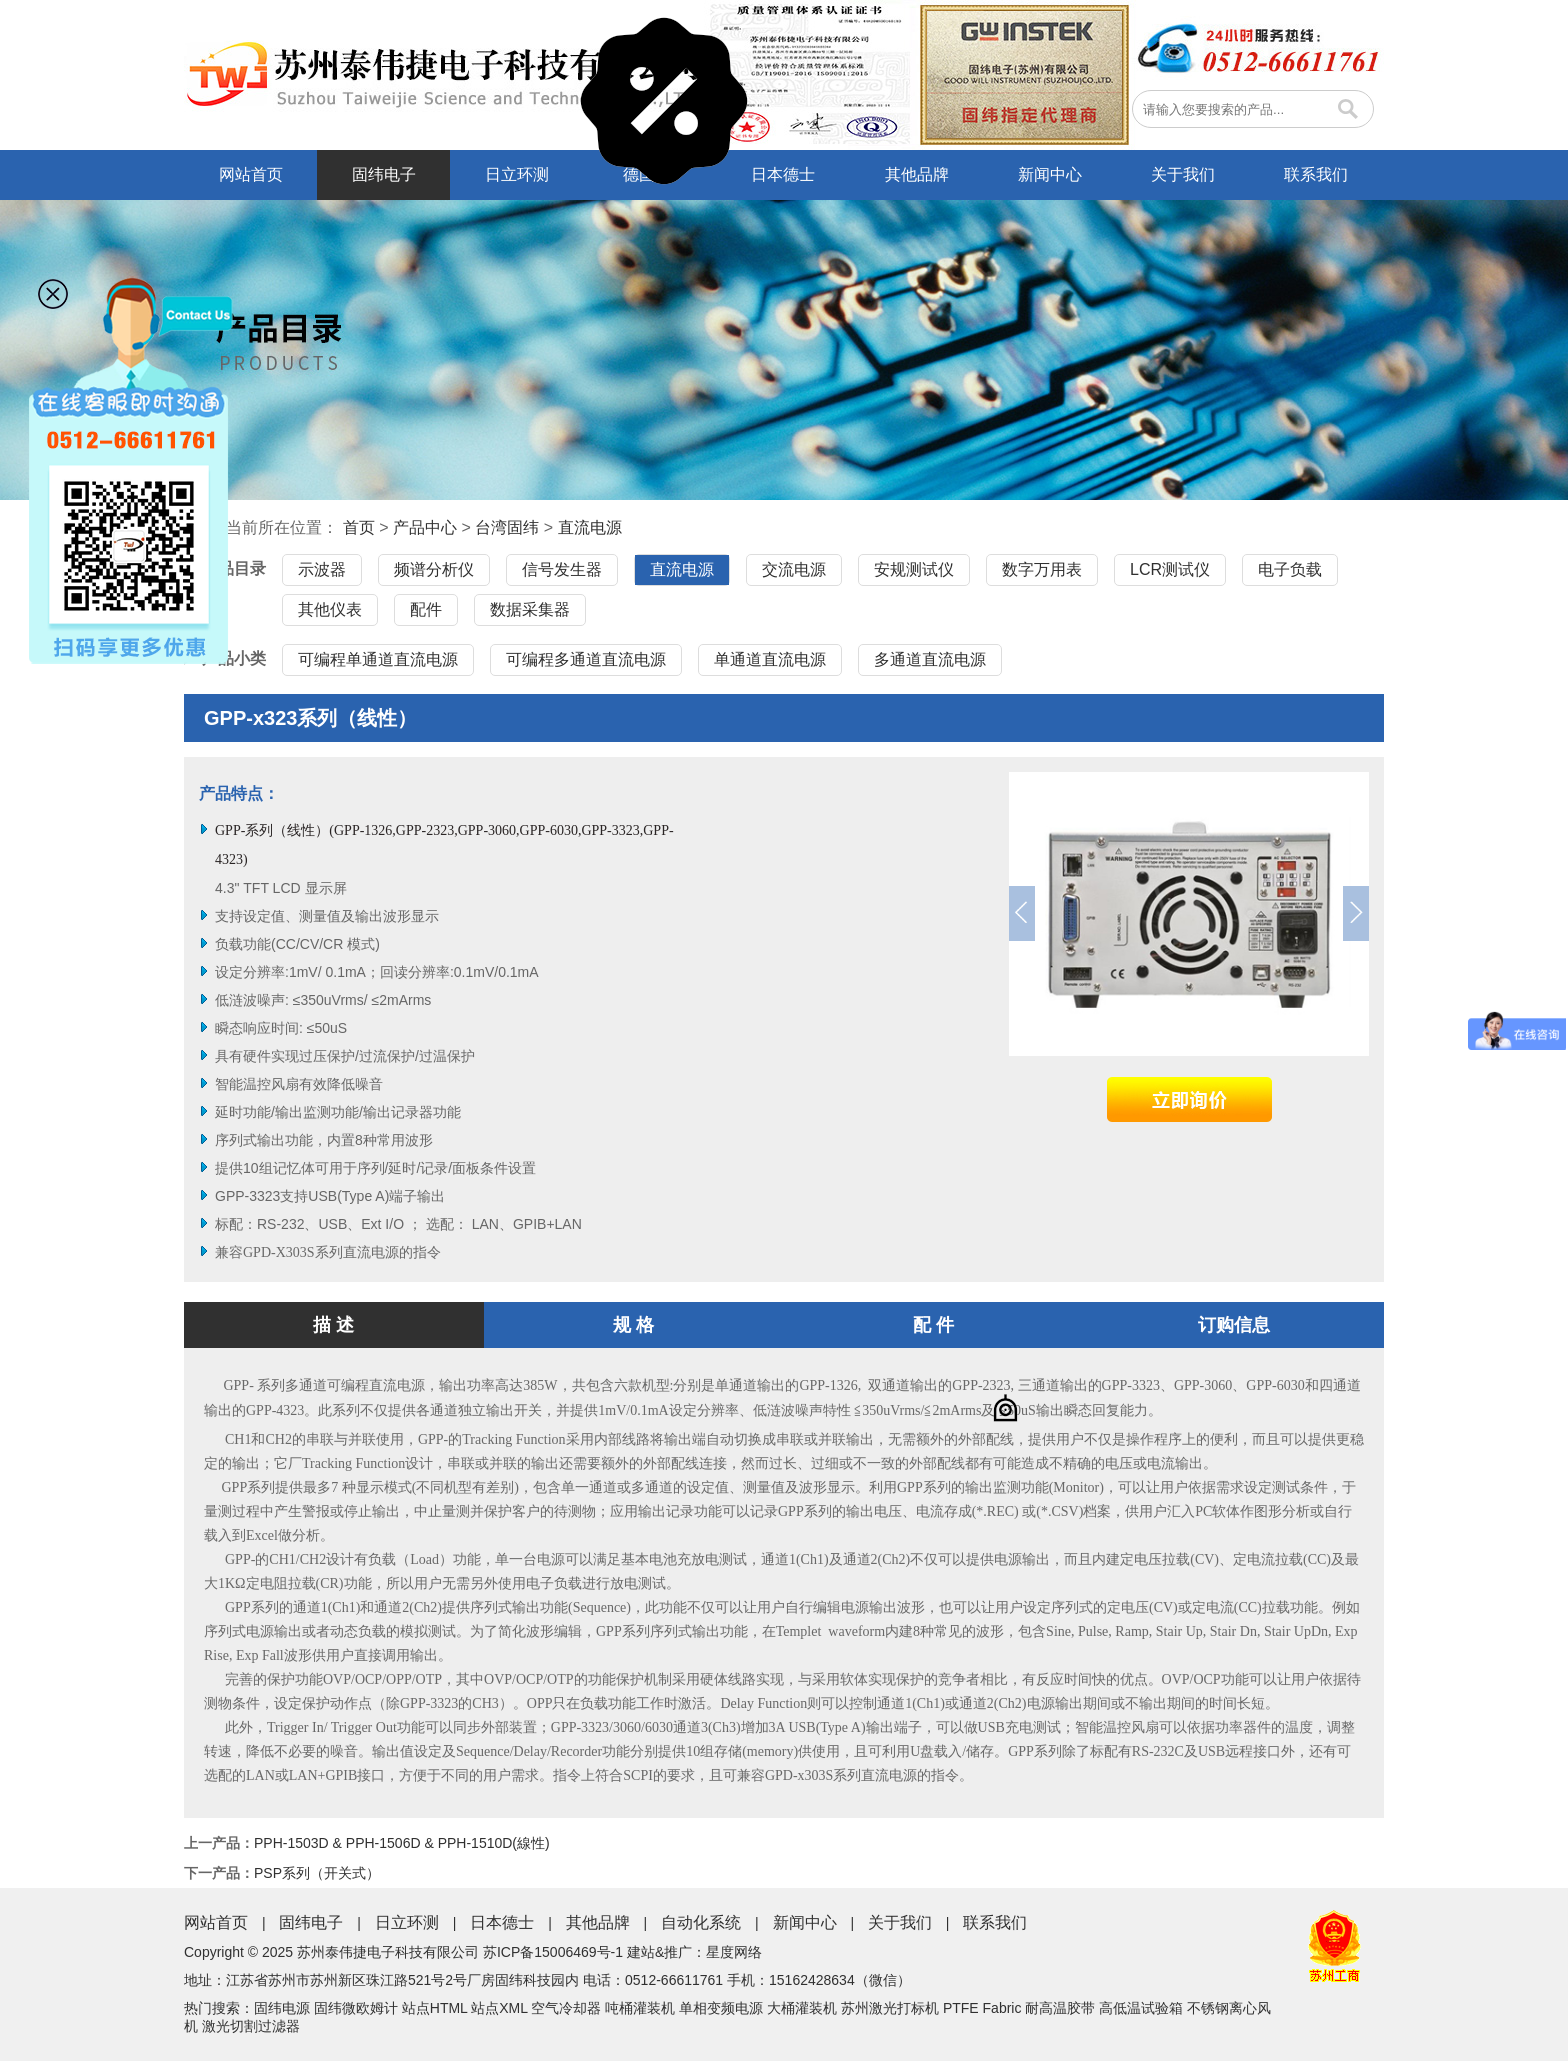  I want to click on access AI assistant or chatbot feature, so click(1005, 1408).